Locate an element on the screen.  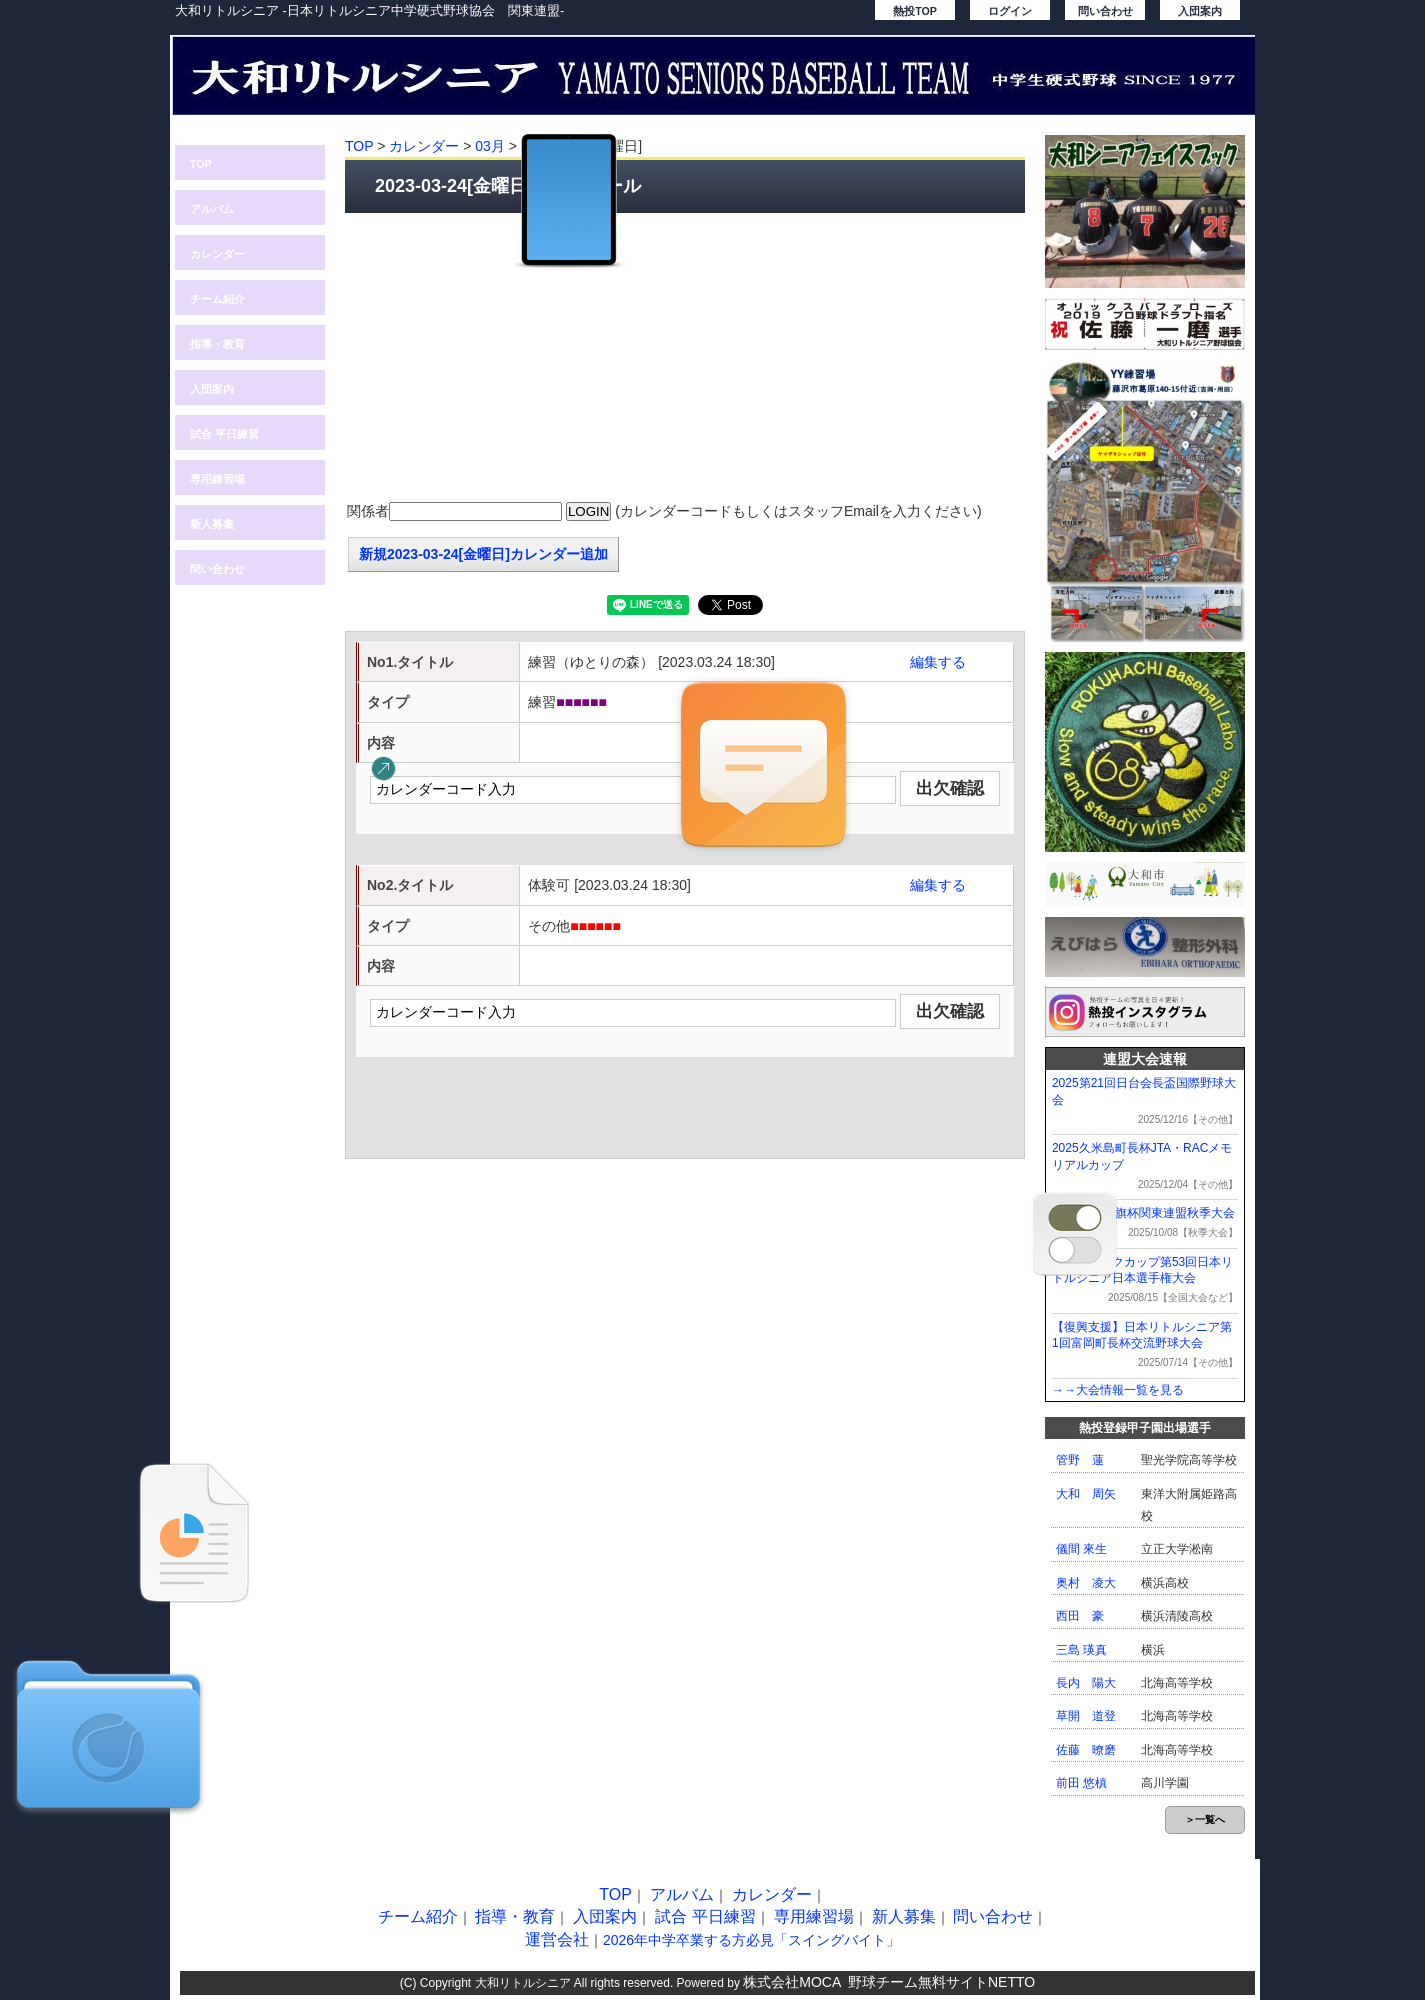
open Maxon application folder is located at coordinates (108, 1734).